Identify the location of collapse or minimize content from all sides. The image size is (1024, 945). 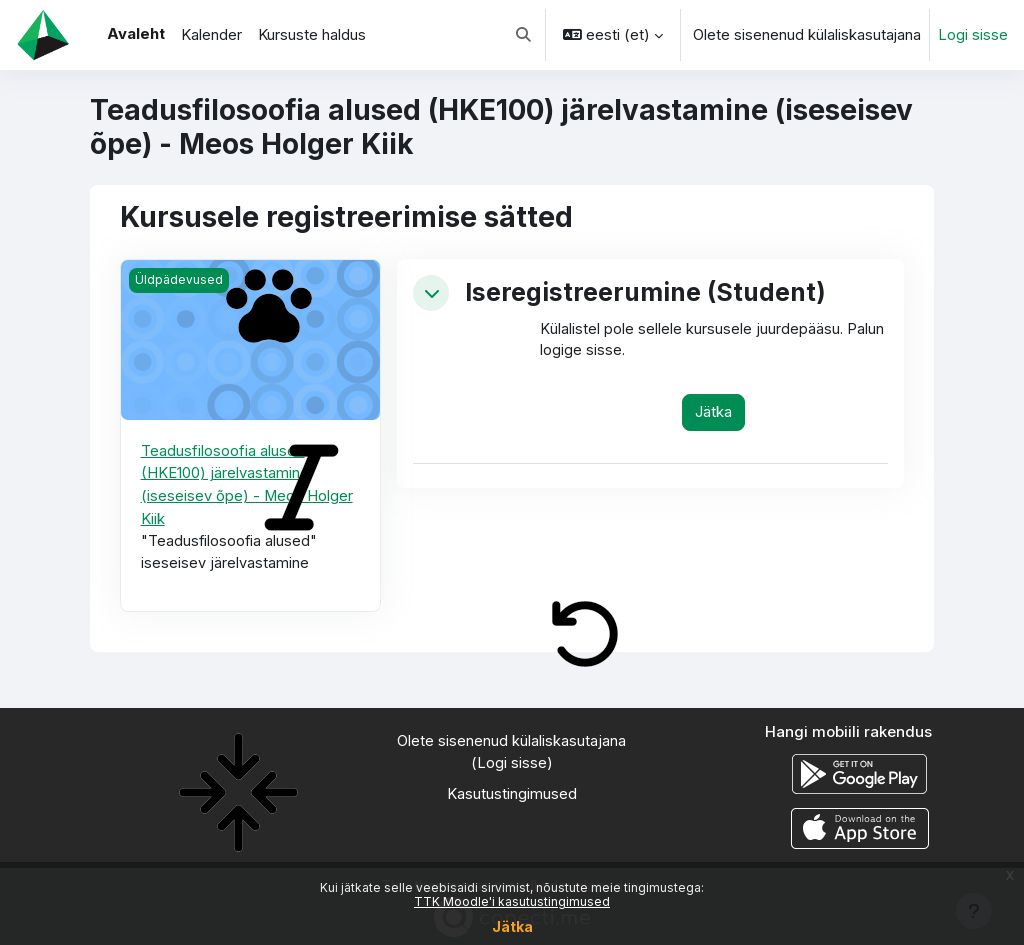
(238, 792).